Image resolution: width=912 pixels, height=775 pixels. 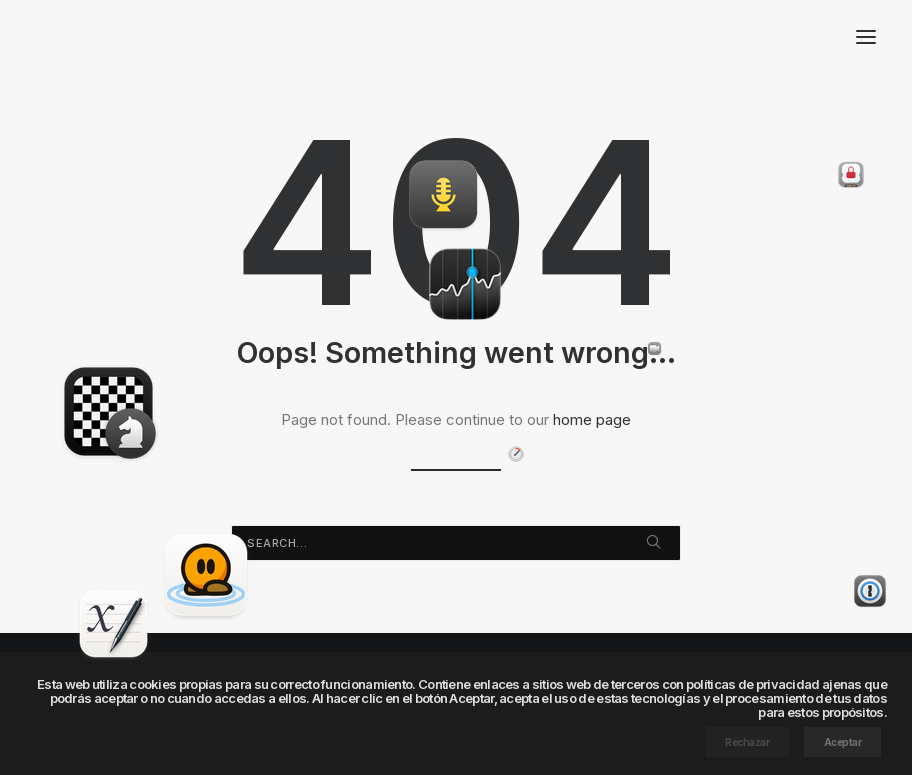 I want to click on open amarok podcast app, so click(x=443, y=194).